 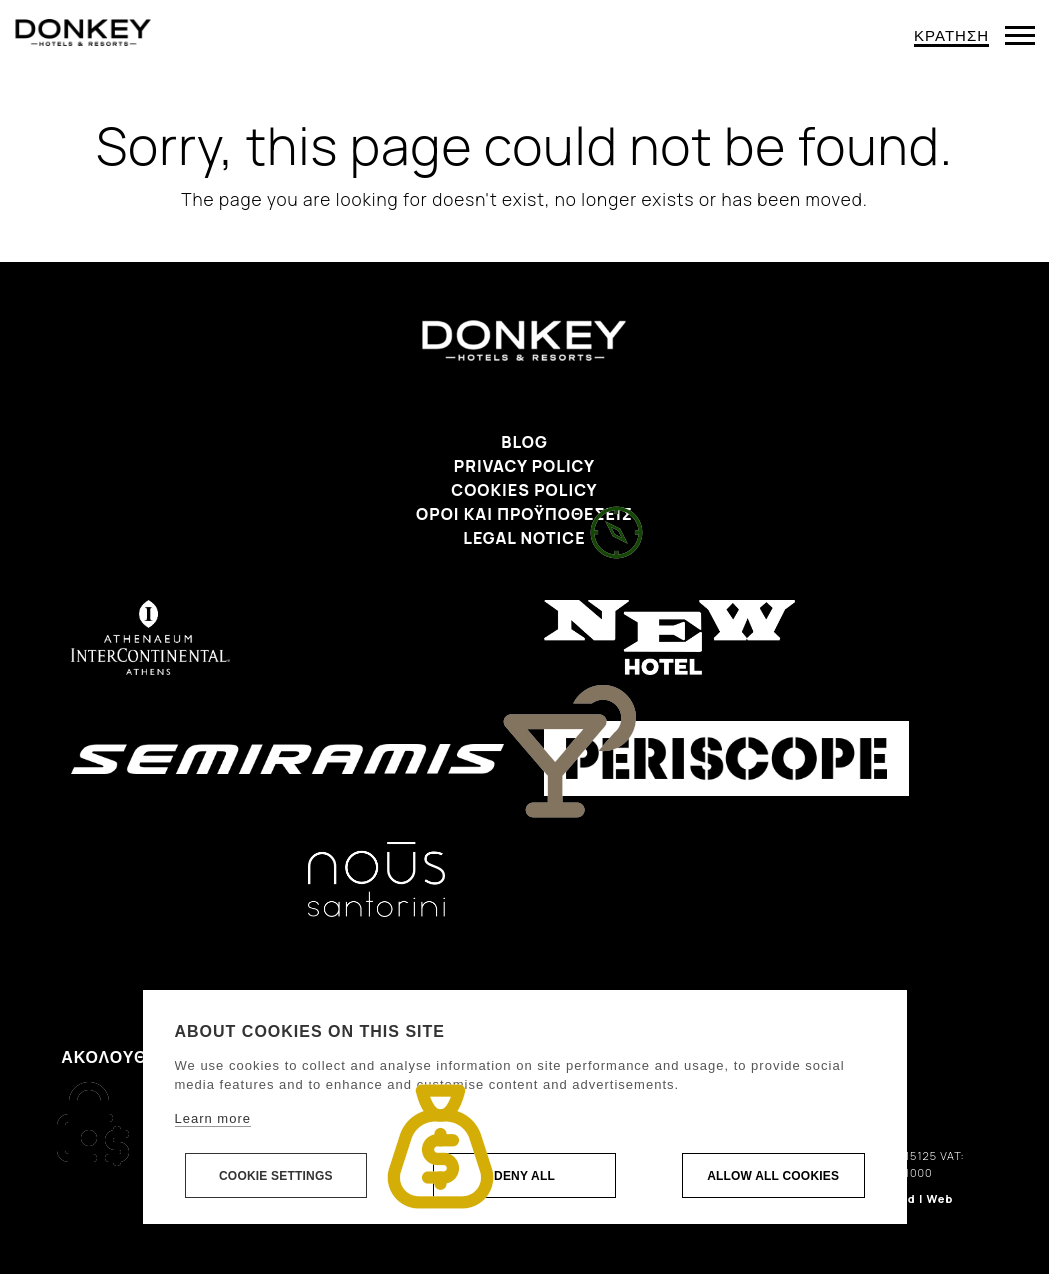 What do you see at coordinates (616, 532) in the screenshot?
I see `navigate to explore or discover features` at bounding box center [616, 532].